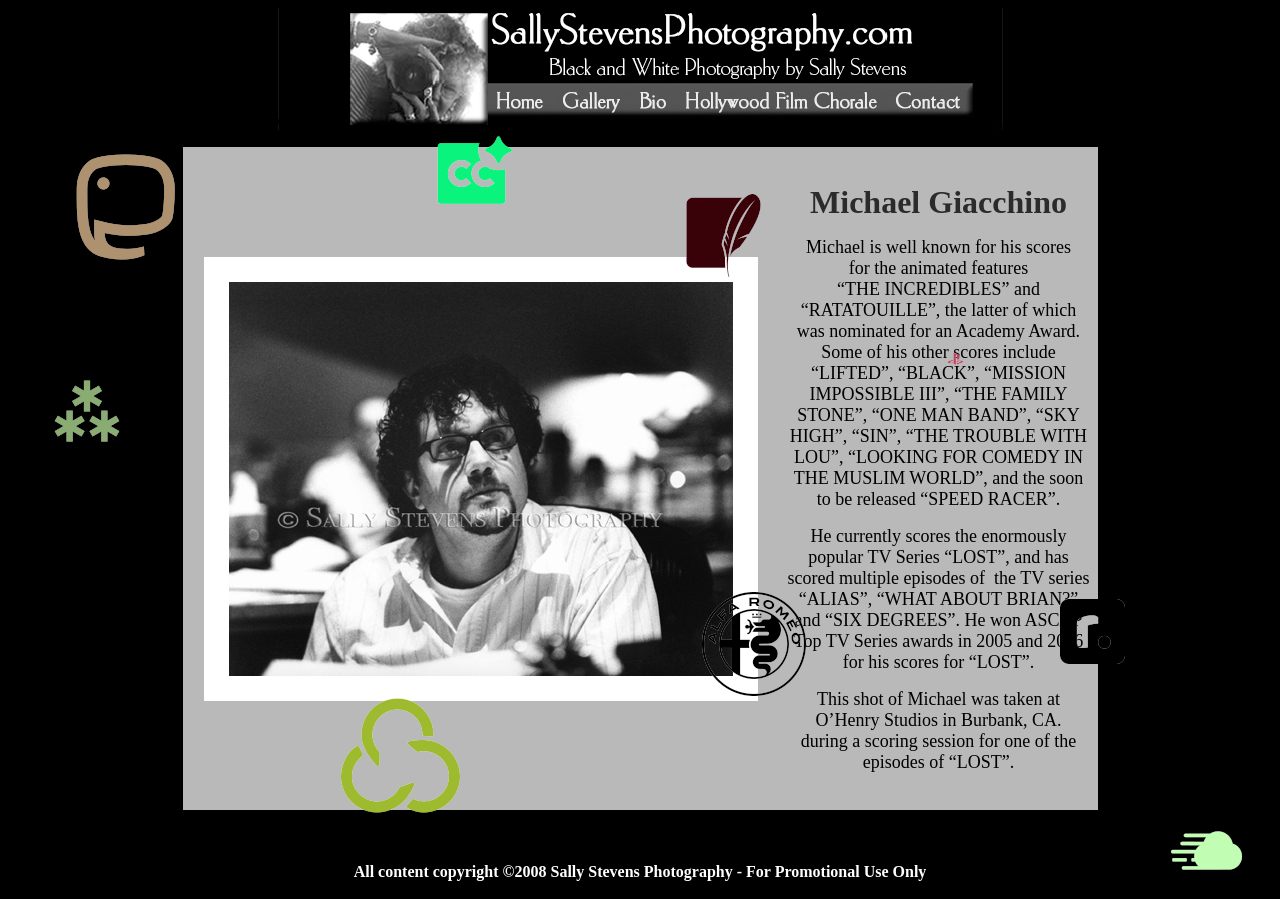 The width and height of the screenshot is (1280, 899). I want to click on Alfa Romeo brand logo, so click(754, 644).